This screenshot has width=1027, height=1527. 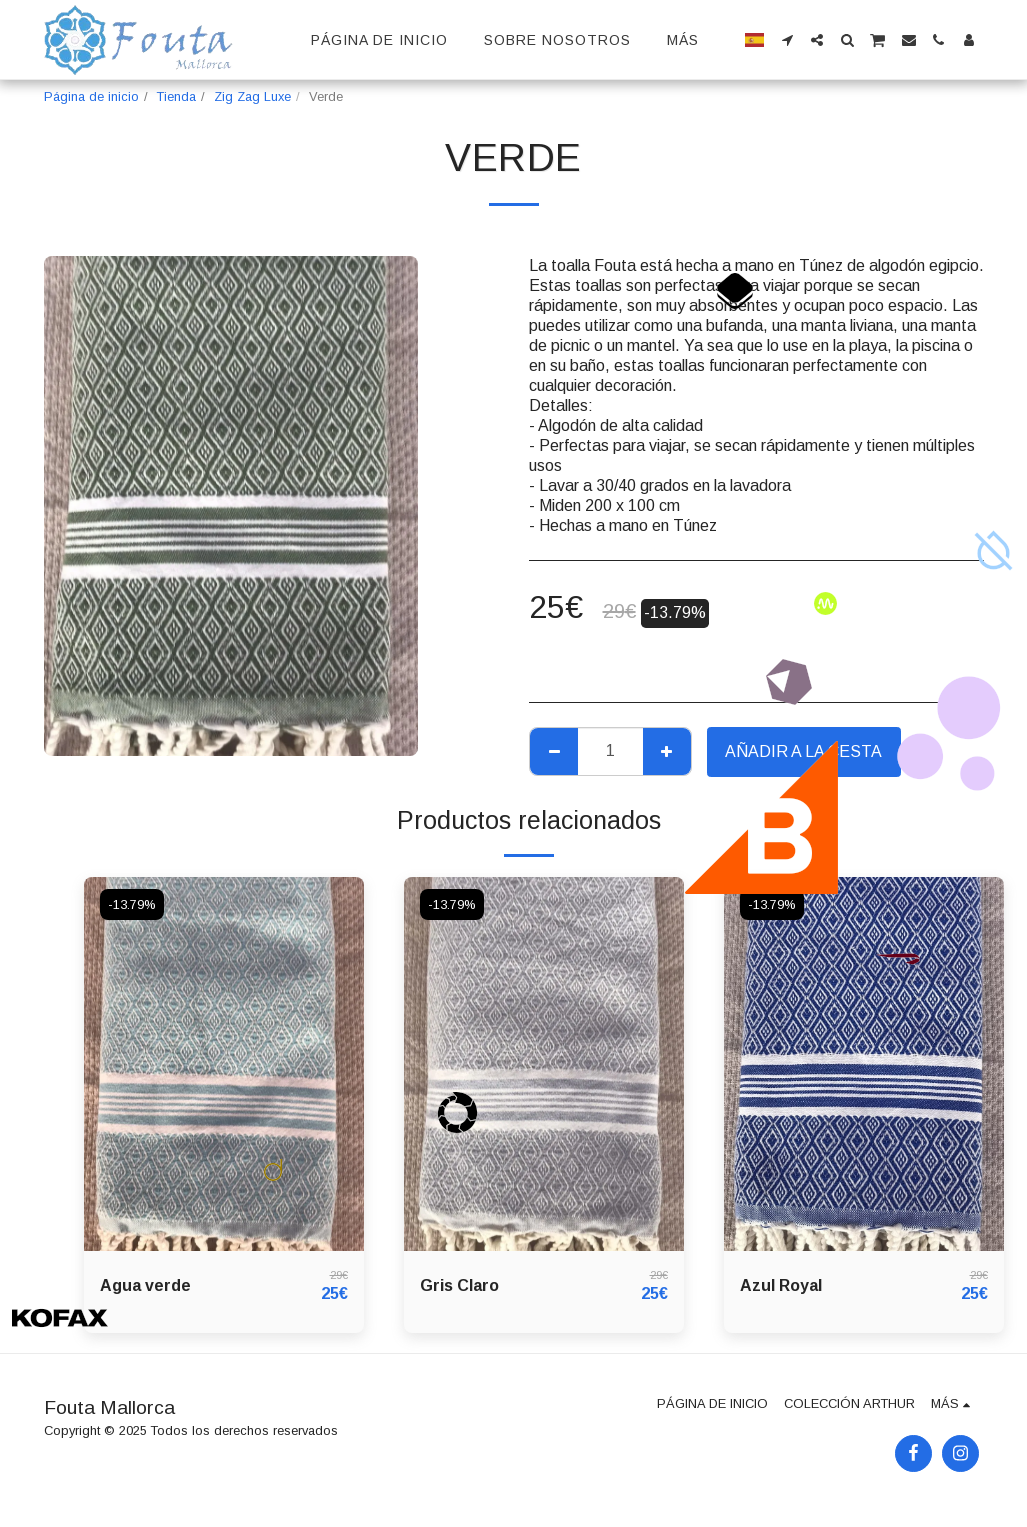 I want to click on view bubble chart data visualization, so click(x=954, y=733).